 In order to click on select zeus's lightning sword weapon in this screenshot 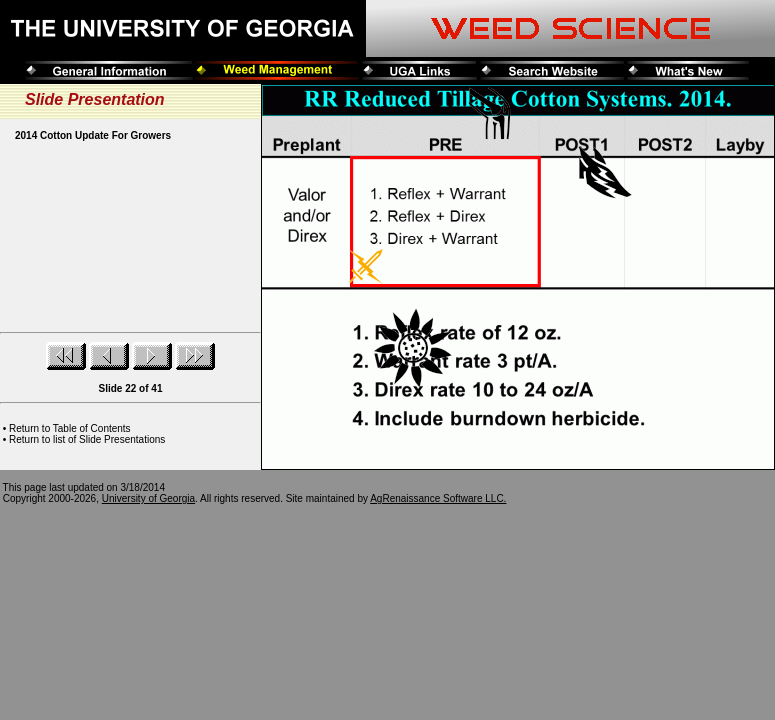, I will do `click(365, 266)`.